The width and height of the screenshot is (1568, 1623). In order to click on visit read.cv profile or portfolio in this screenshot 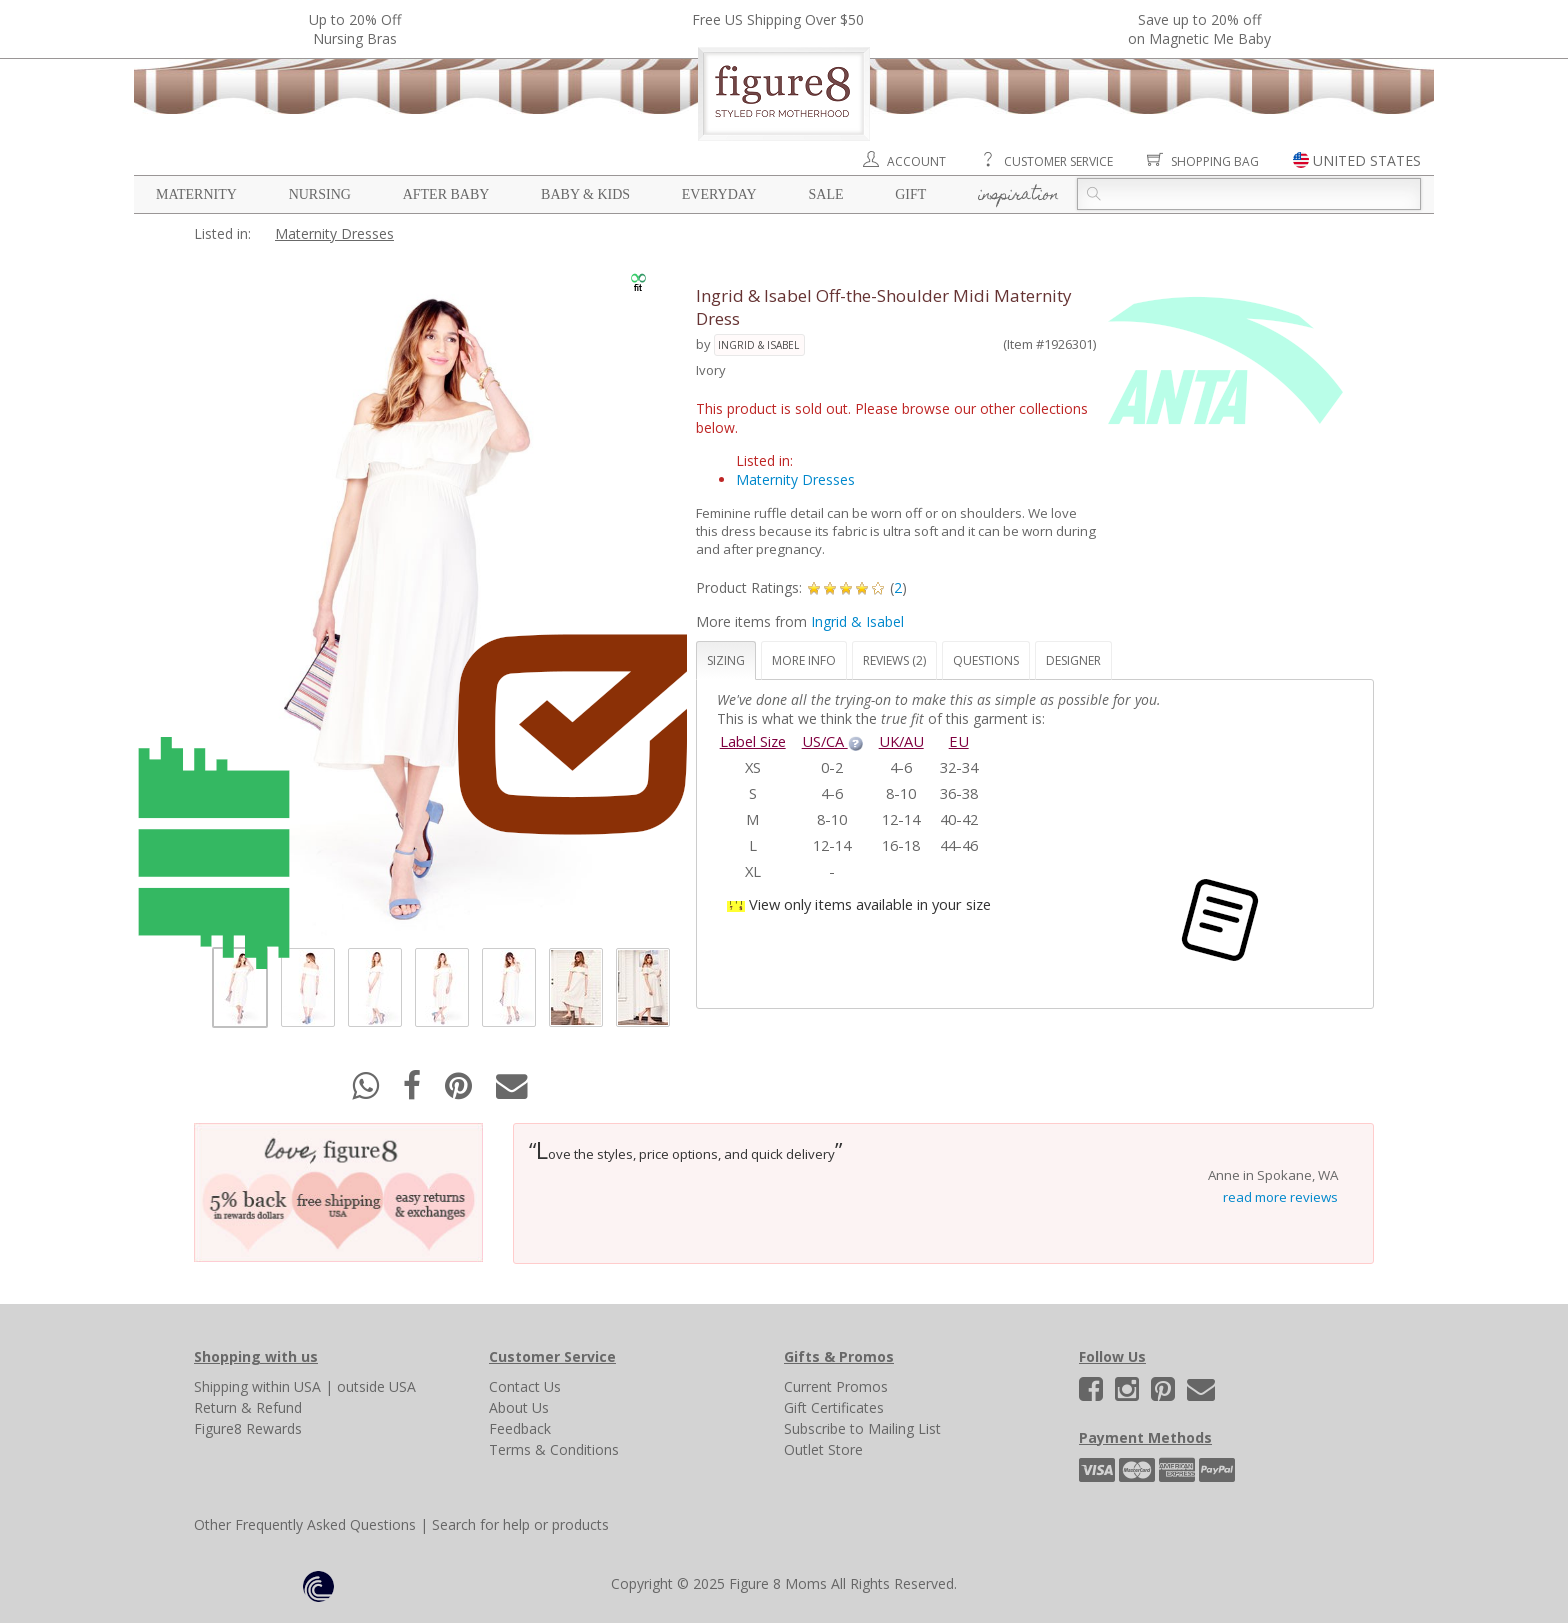, I will do `click(1220, 920)`.